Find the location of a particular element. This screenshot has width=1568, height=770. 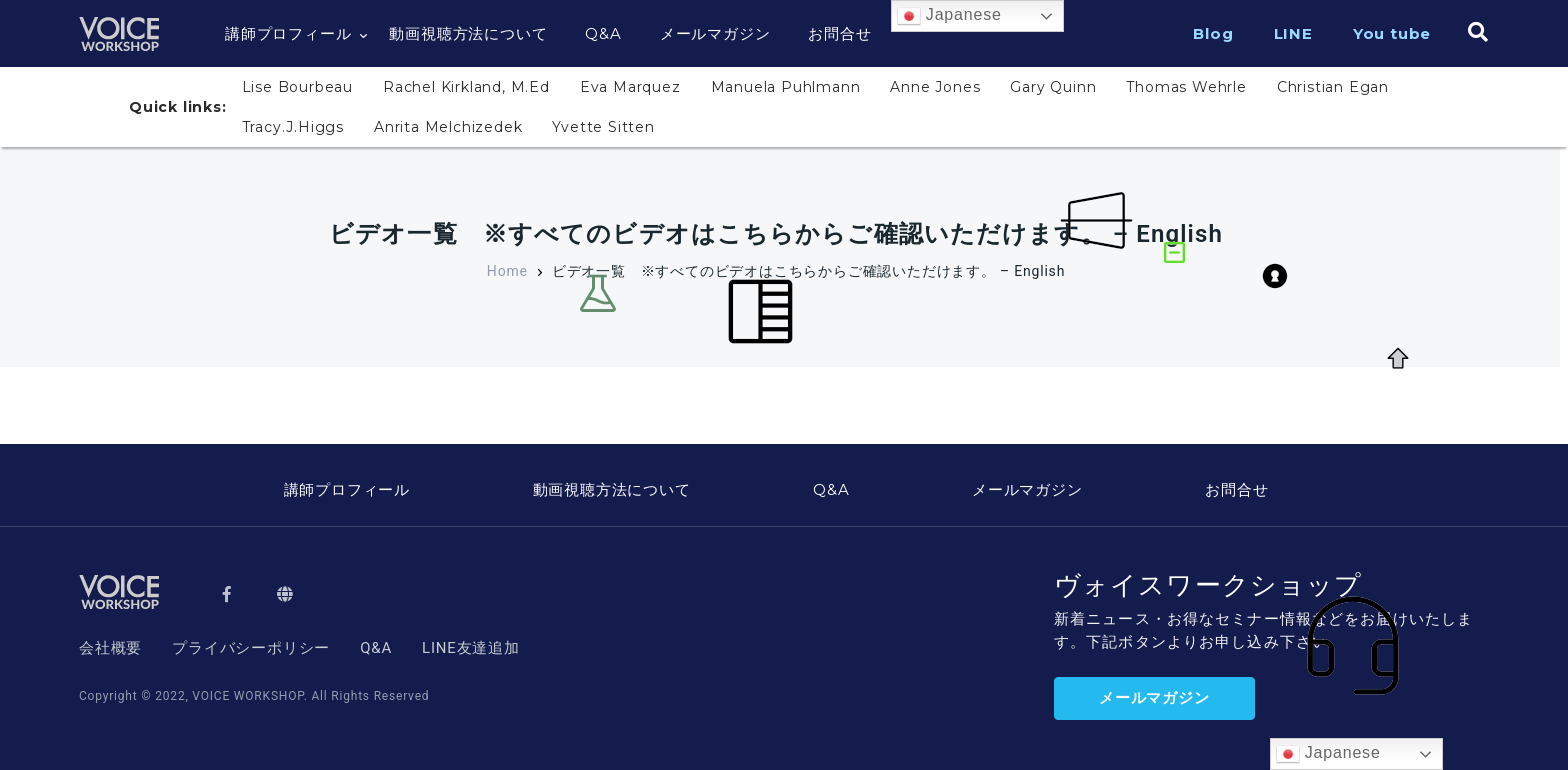

contact customer support is located at coordinates (1353, 642).